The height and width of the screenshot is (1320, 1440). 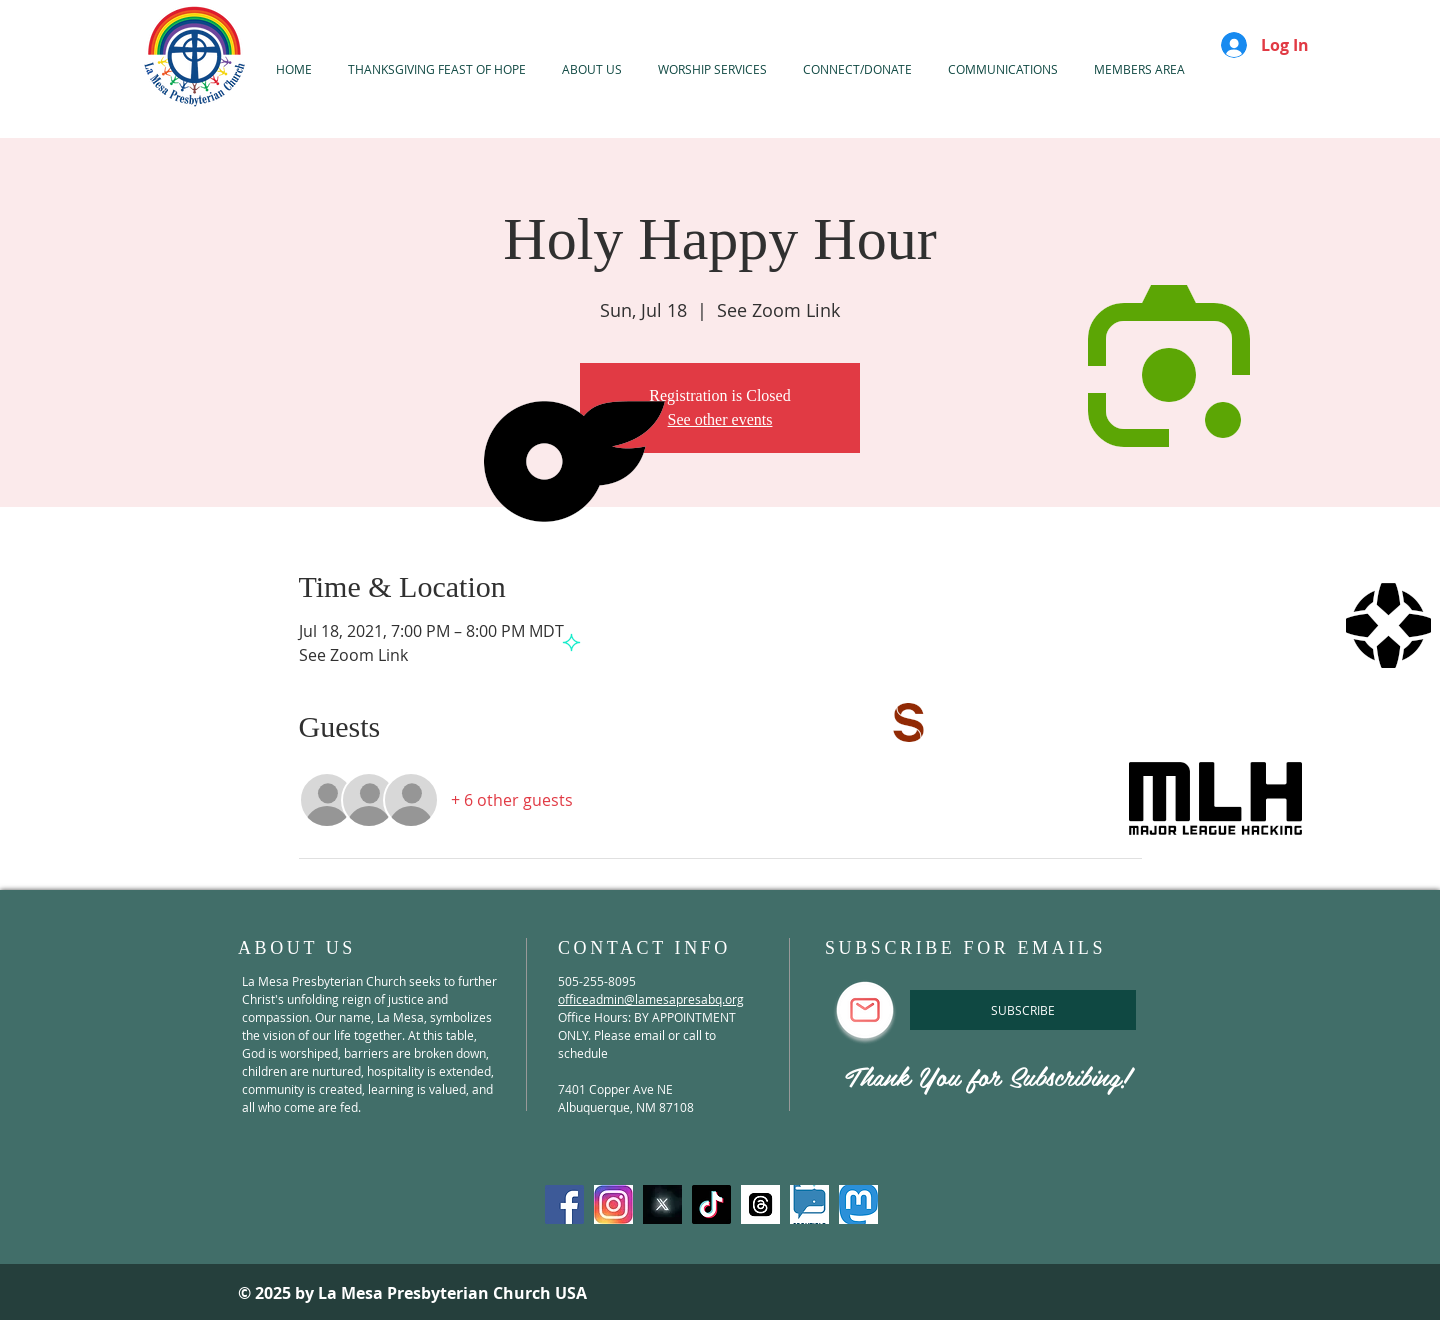 What do you see at coordinates (1388, 625) in the screenshot?
I see `visit the IGN gaming news and reviews website` at bounding box center [1388, 625].